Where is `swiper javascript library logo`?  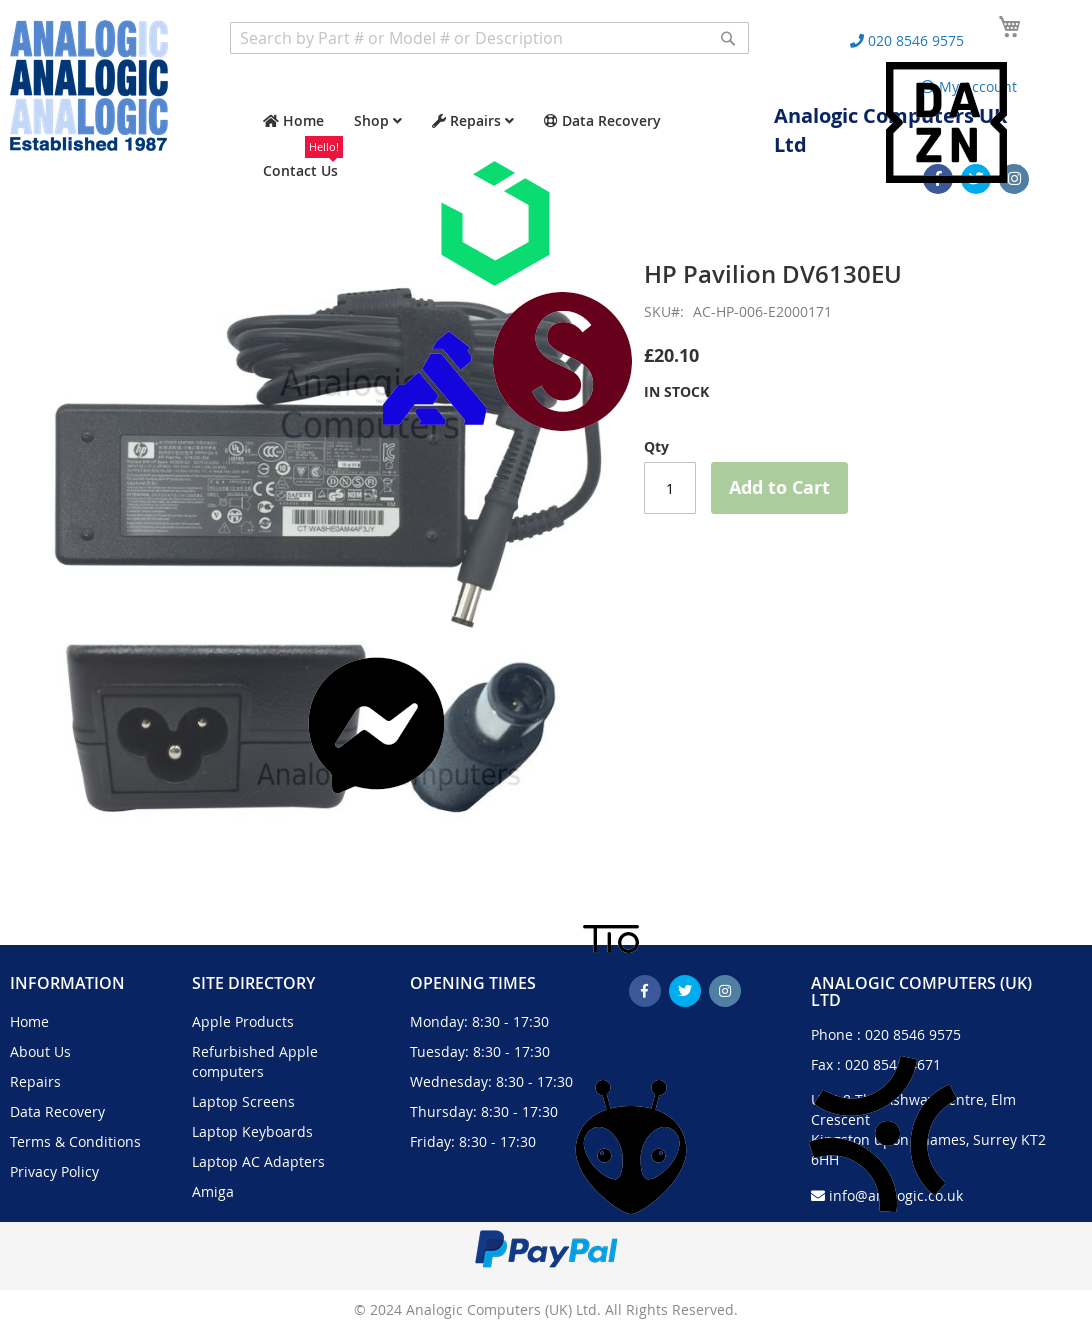 swiper javascript library logo is located at coordinates (562, 361).